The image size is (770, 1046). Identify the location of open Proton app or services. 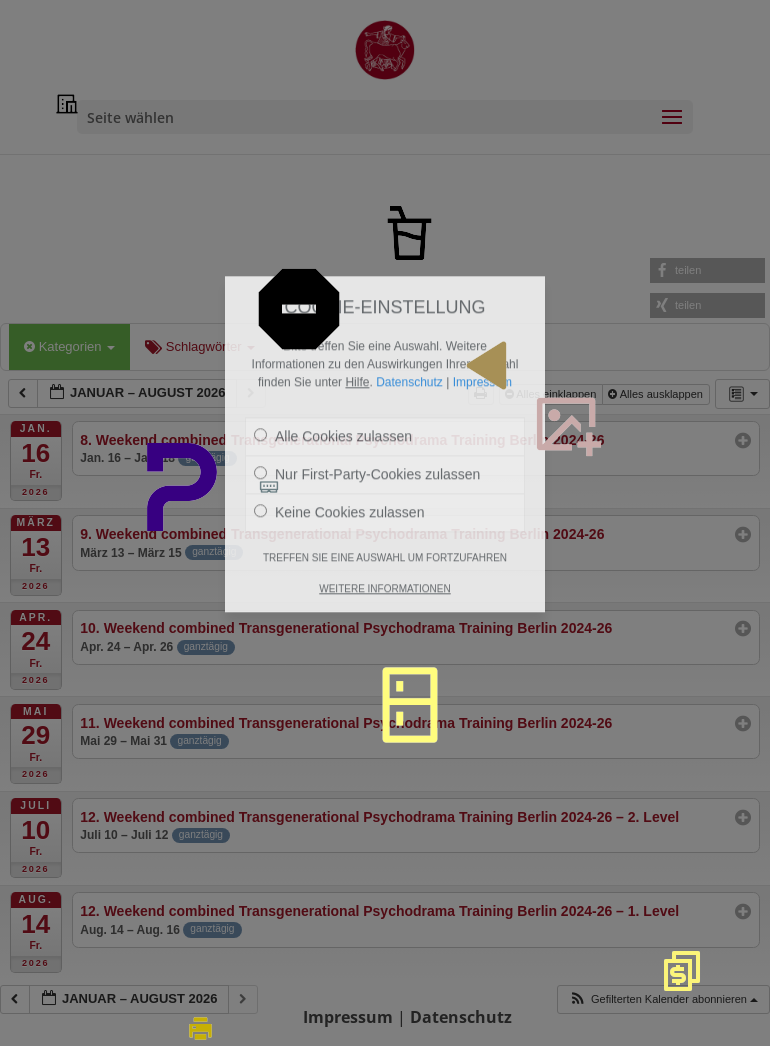
(182, 487).